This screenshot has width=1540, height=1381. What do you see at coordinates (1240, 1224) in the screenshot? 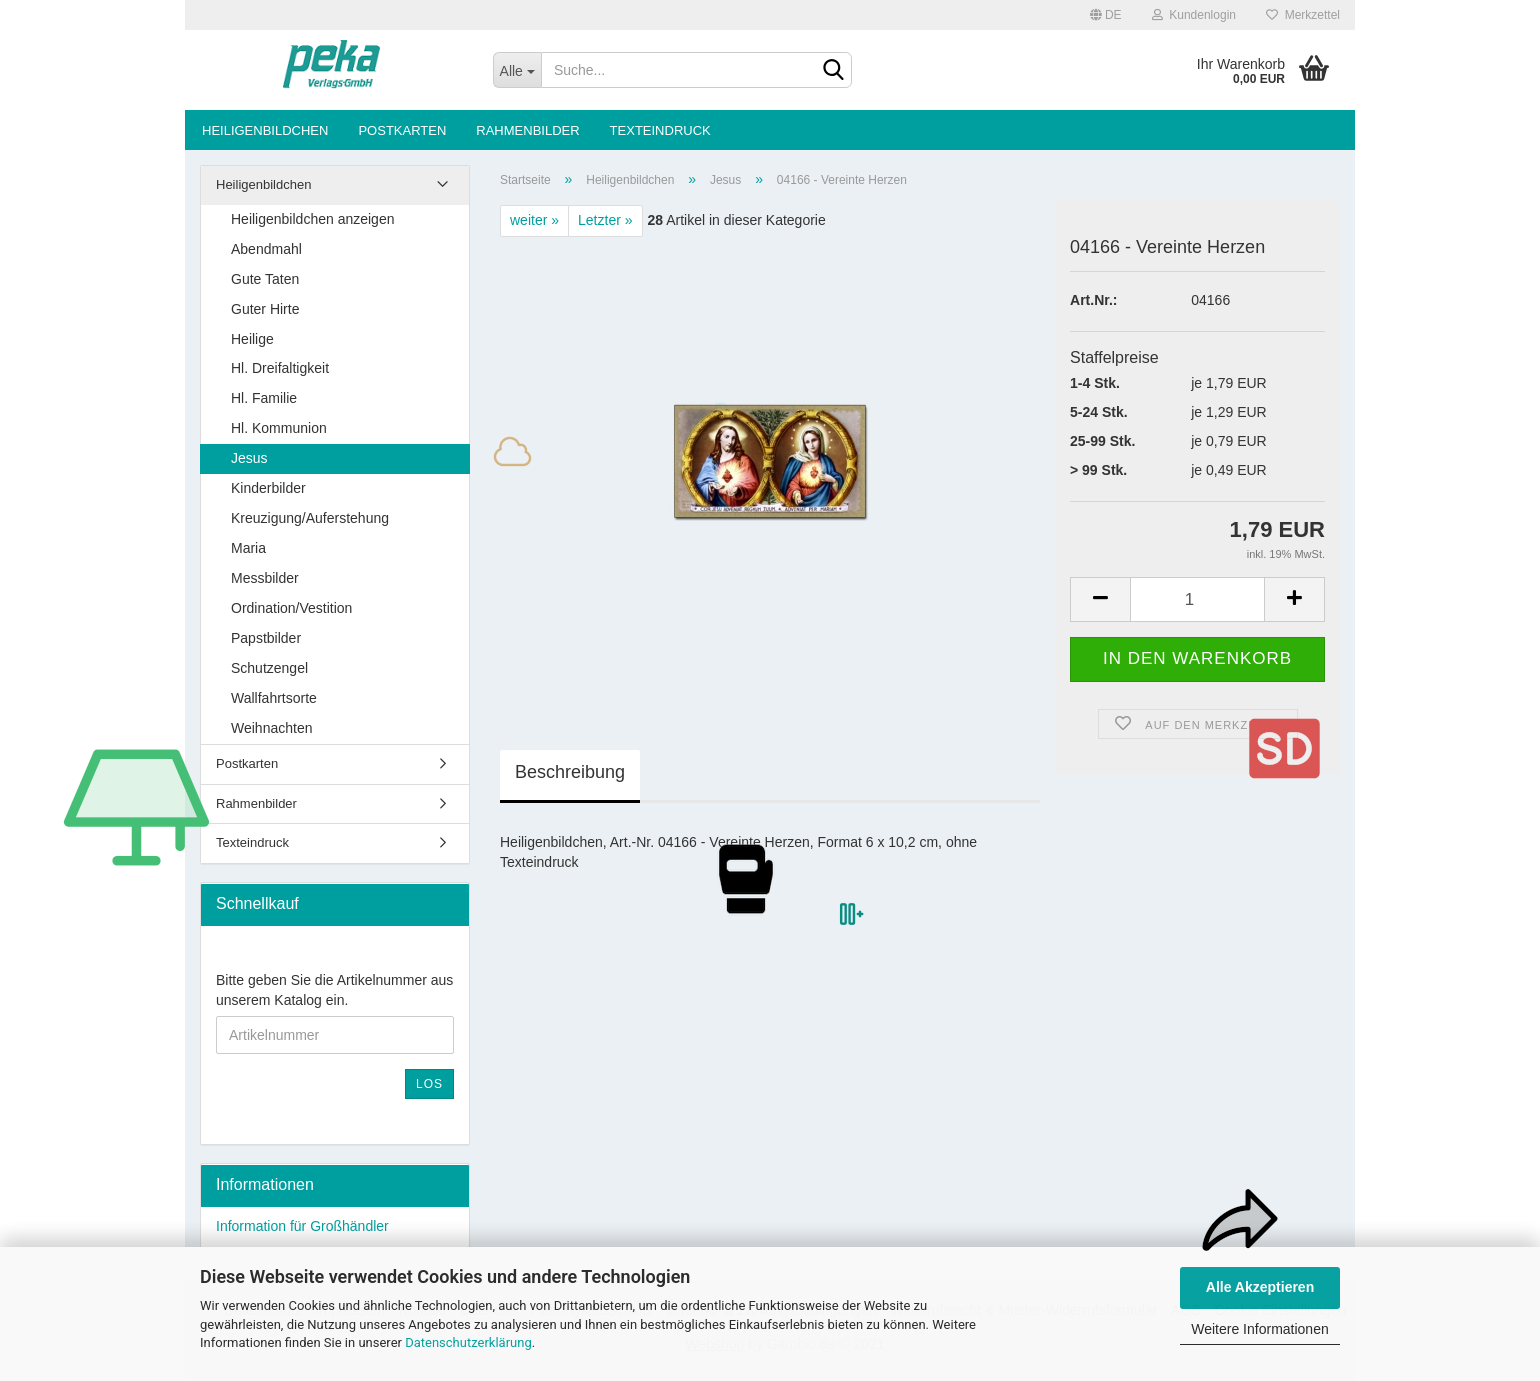
I see `share this content` at bounding box center [1240, 1224].